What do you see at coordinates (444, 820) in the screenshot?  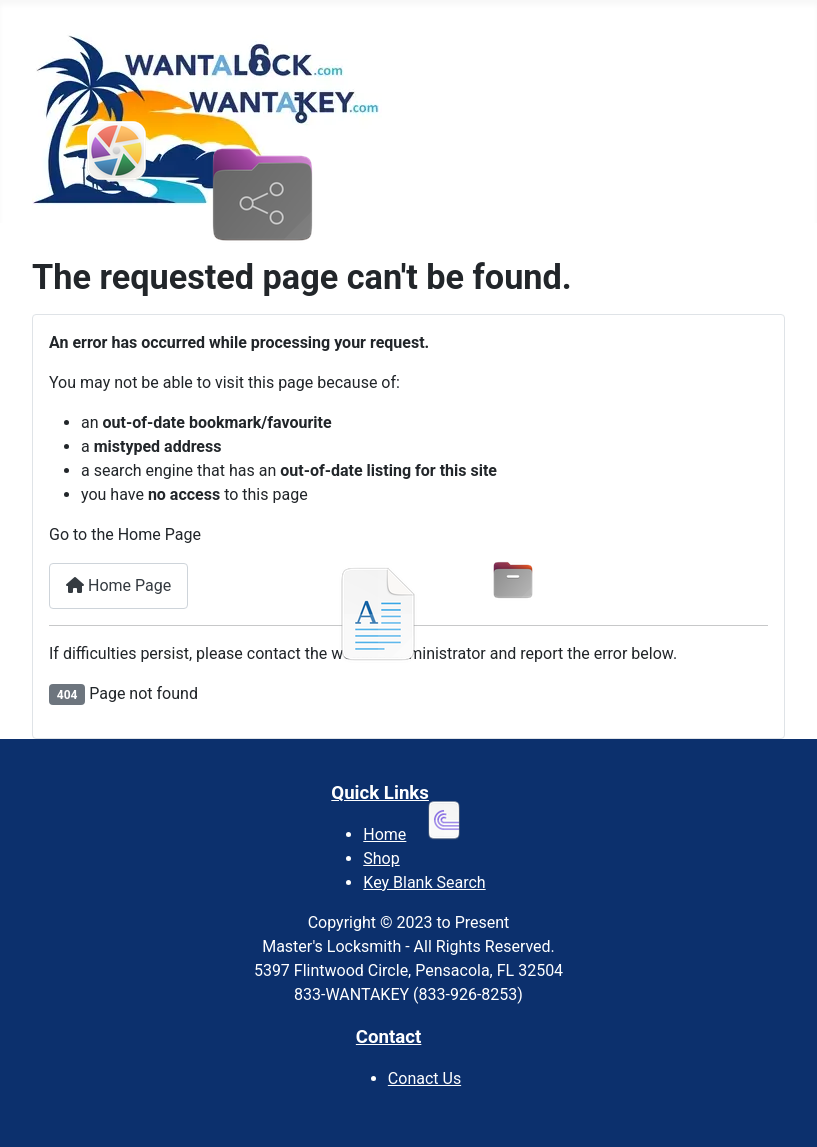 I see `indicates a bittorrent torrent file` at bounding box center [444, 820].